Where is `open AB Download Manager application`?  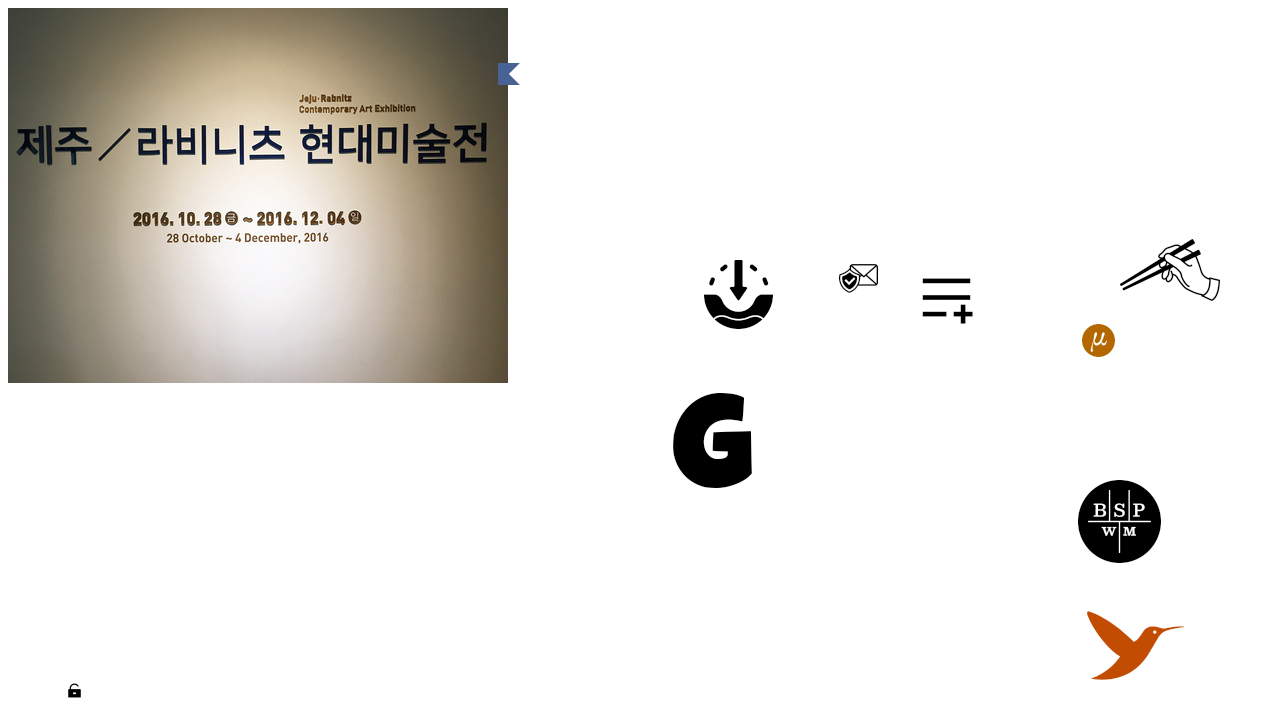
open AB Download Manager application is located at coordinates (738, 294).